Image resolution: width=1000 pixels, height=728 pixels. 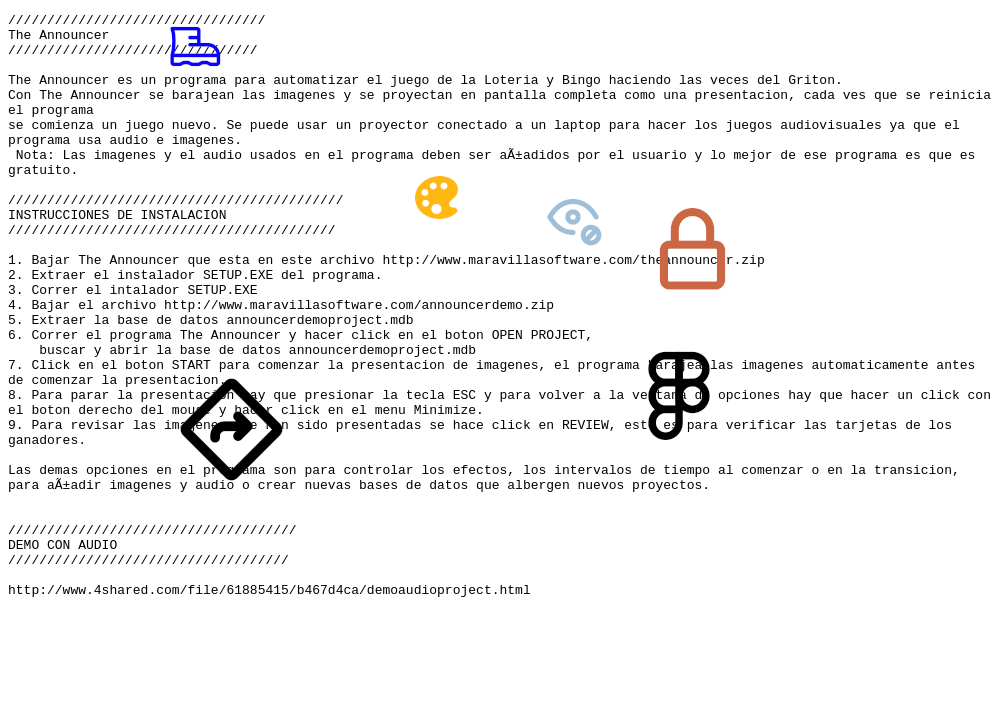 I want to click on indicates navigation or directional guidance, so click(x=231, y=429).